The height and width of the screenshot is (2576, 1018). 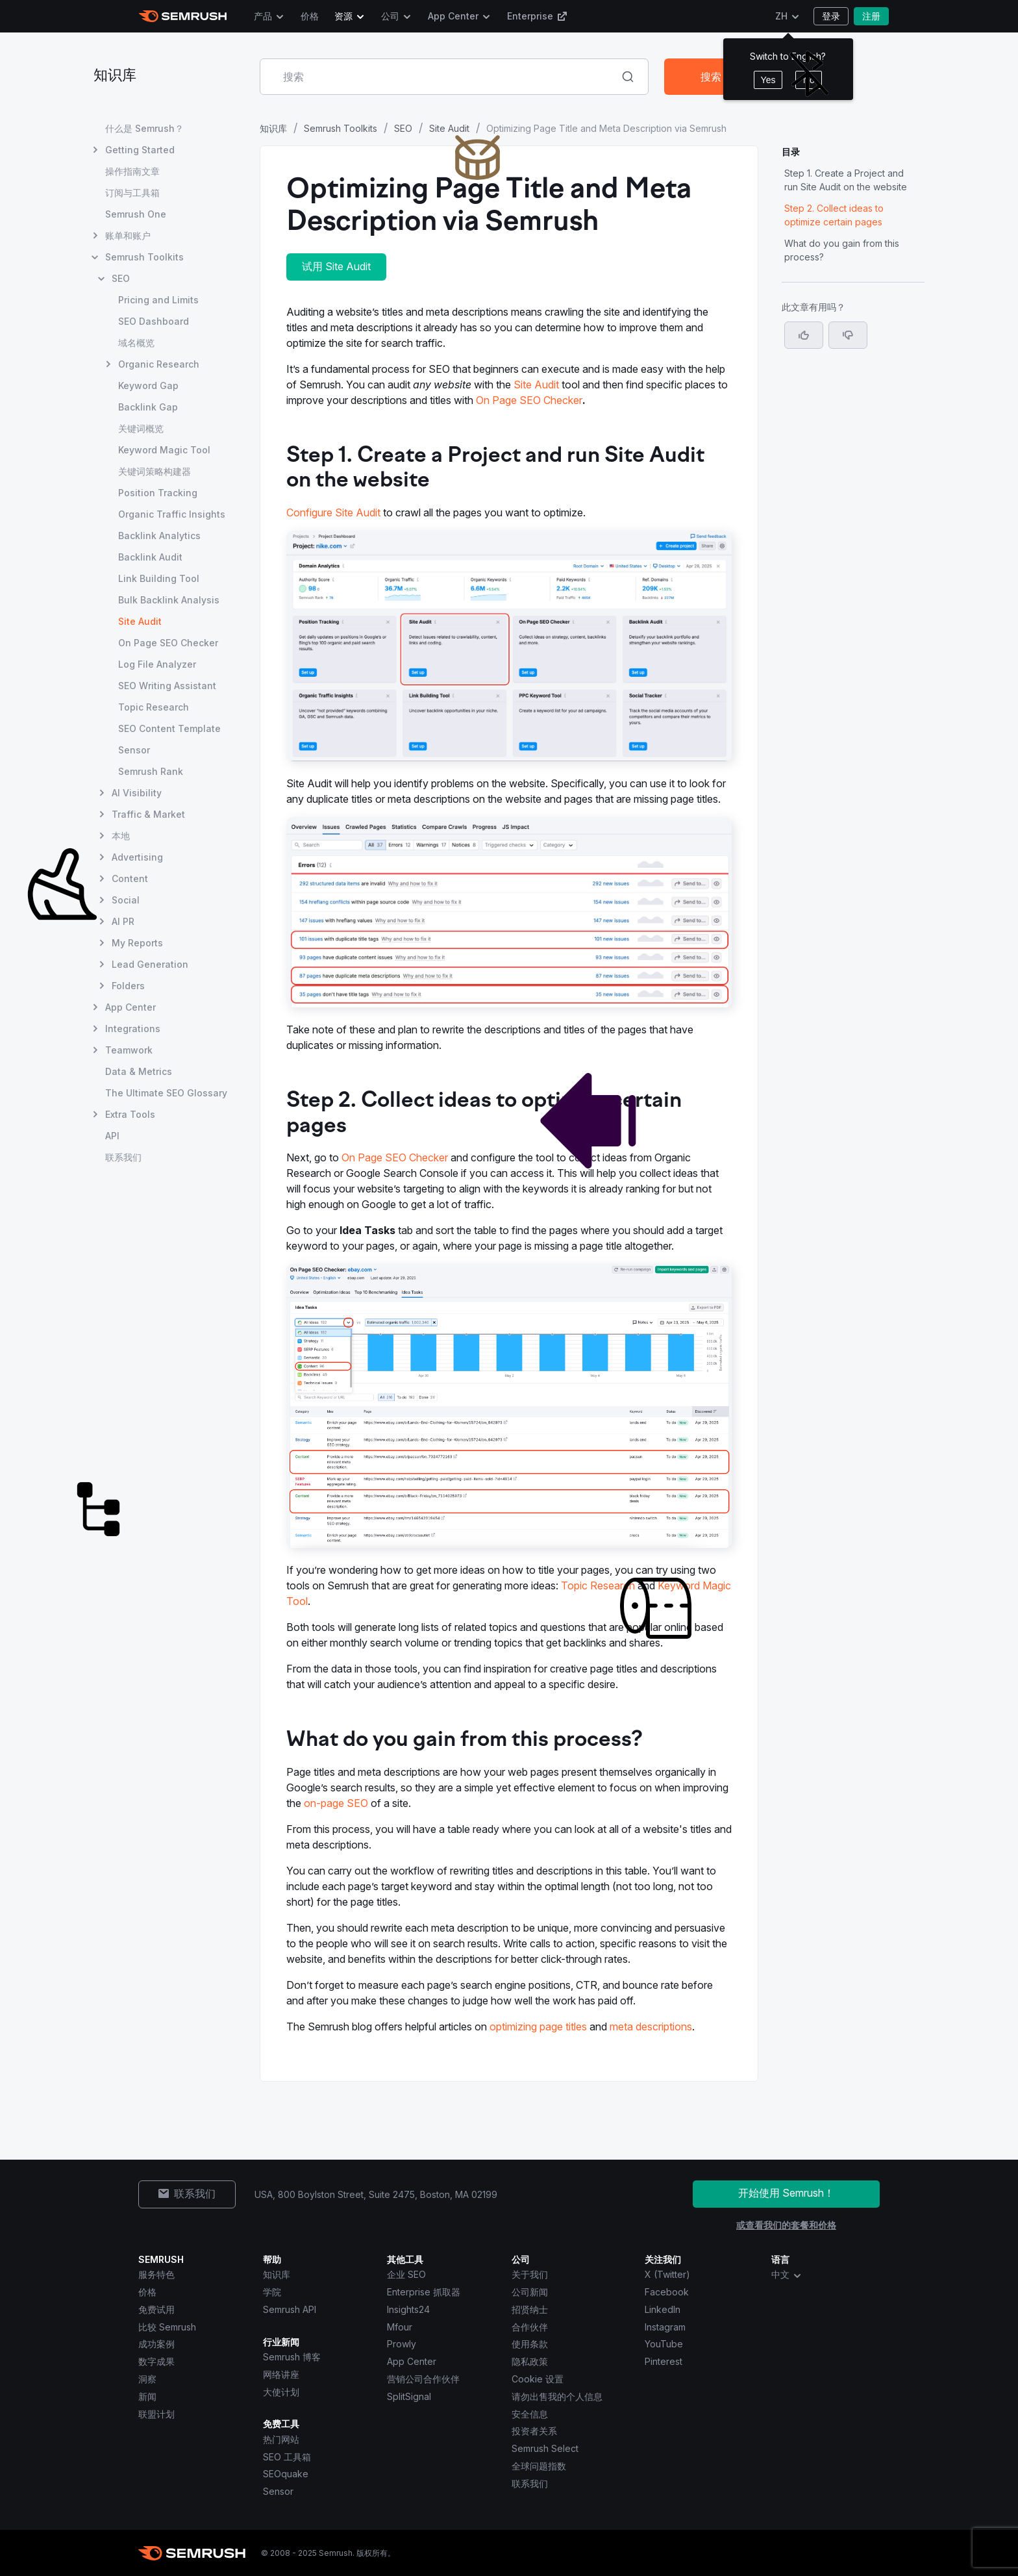 I want to click on clear or clean up items, so click(x=61, y=887).